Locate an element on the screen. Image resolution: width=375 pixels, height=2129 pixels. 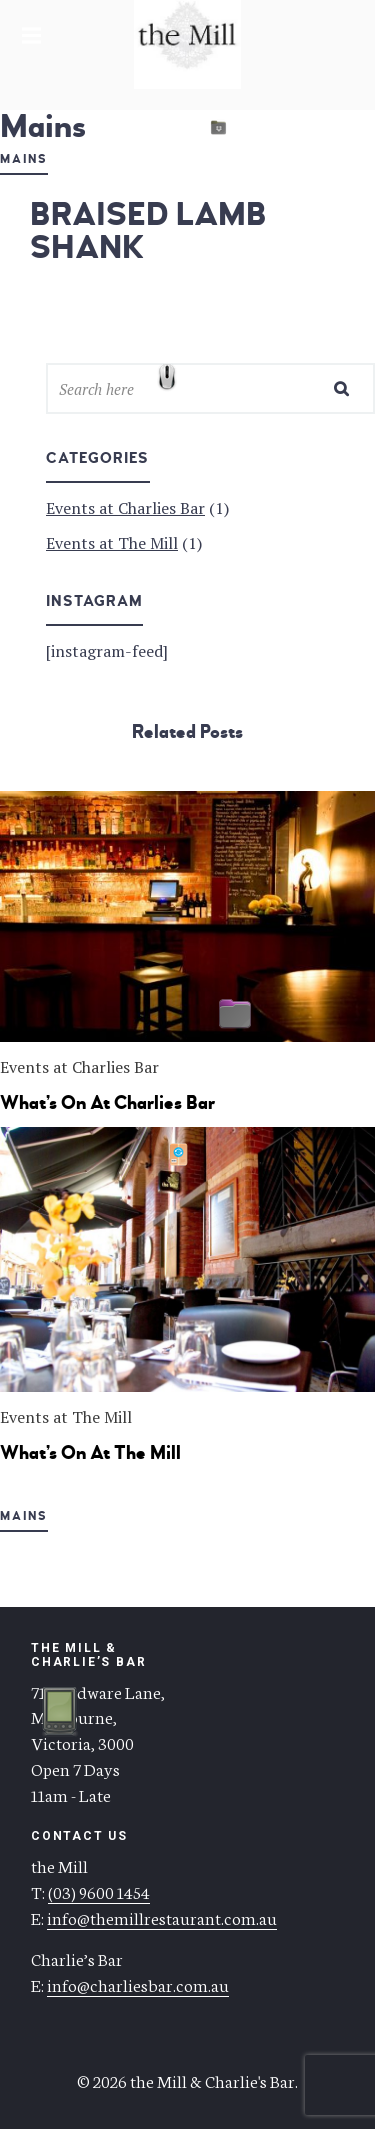
open folder to view contents is located at coordinates (235, 1013).